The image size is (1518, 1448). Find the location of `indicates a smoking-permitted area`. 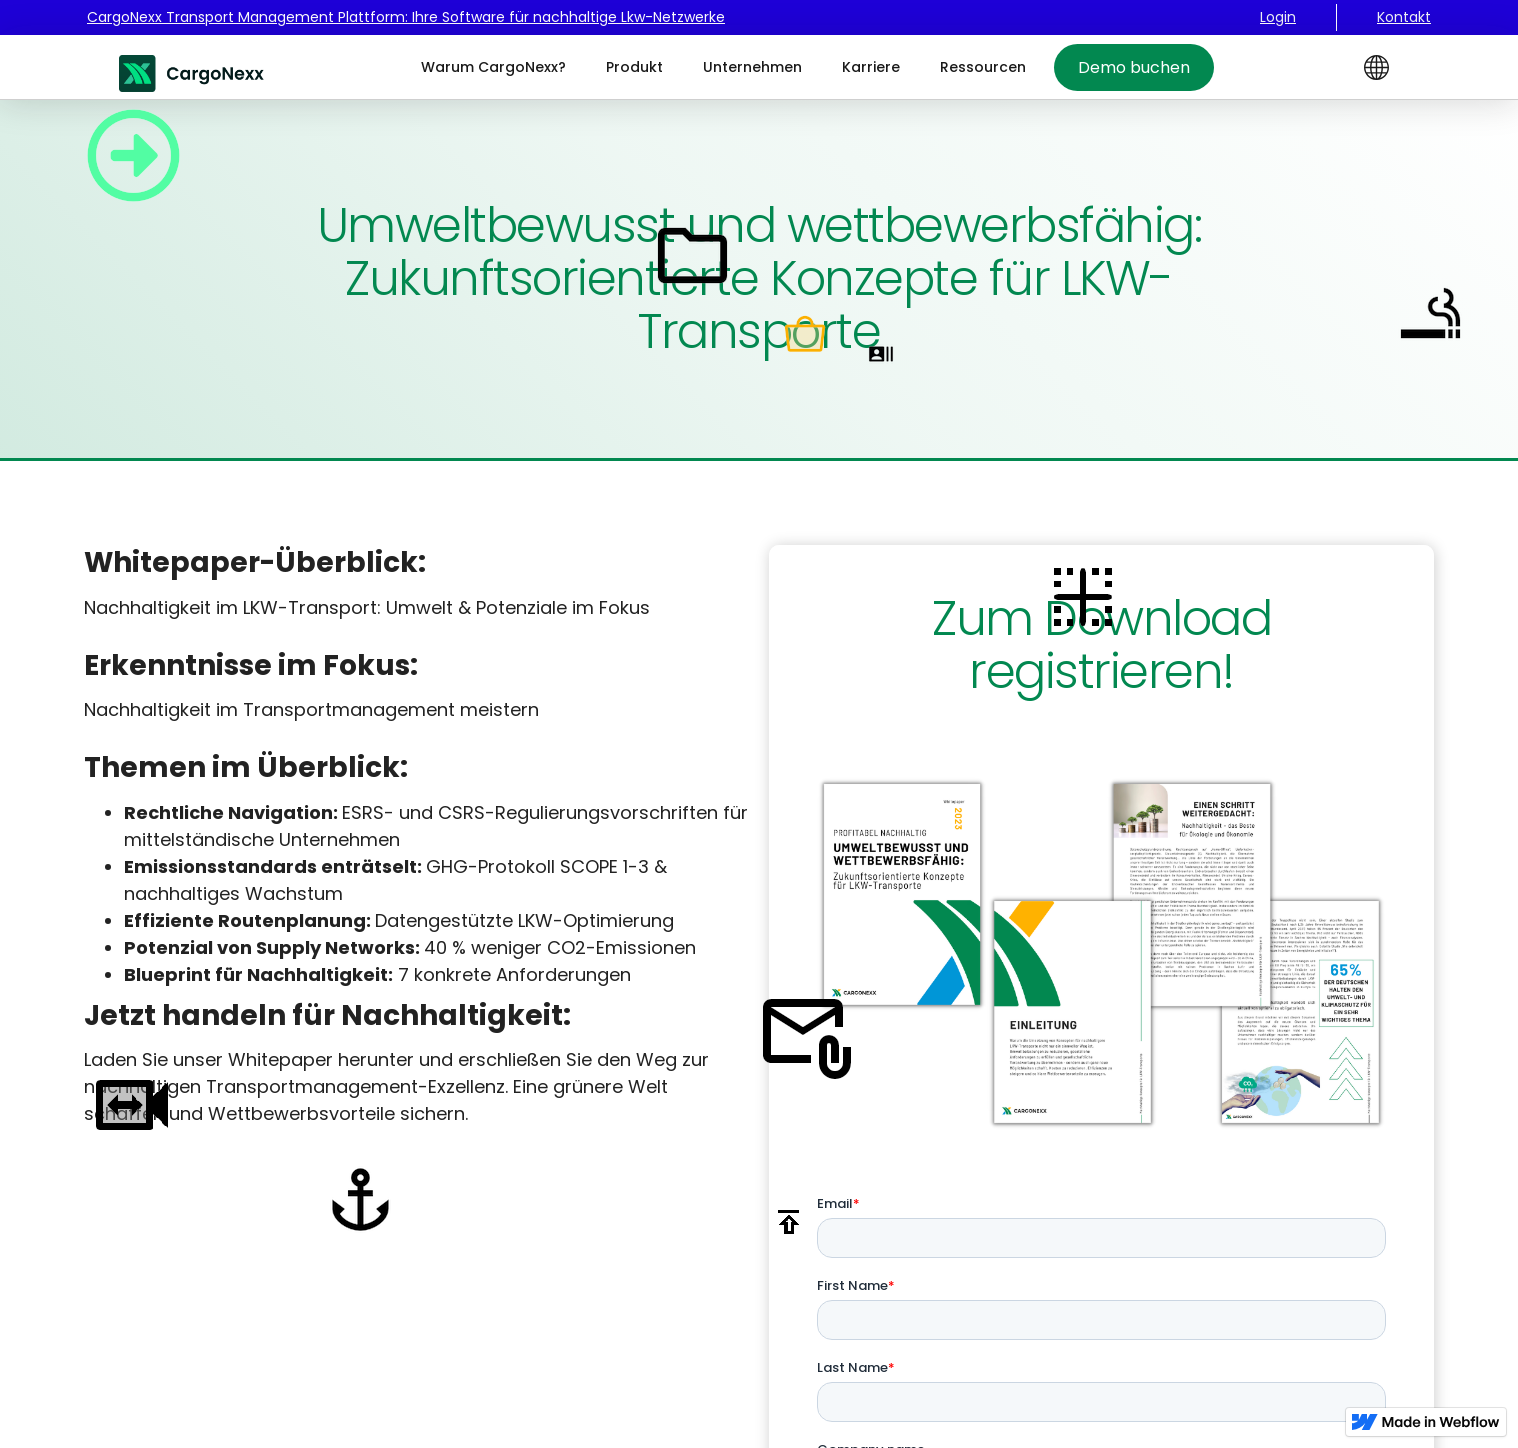

indicates a smoking-permitted area is located at coordinates (1430, 317).